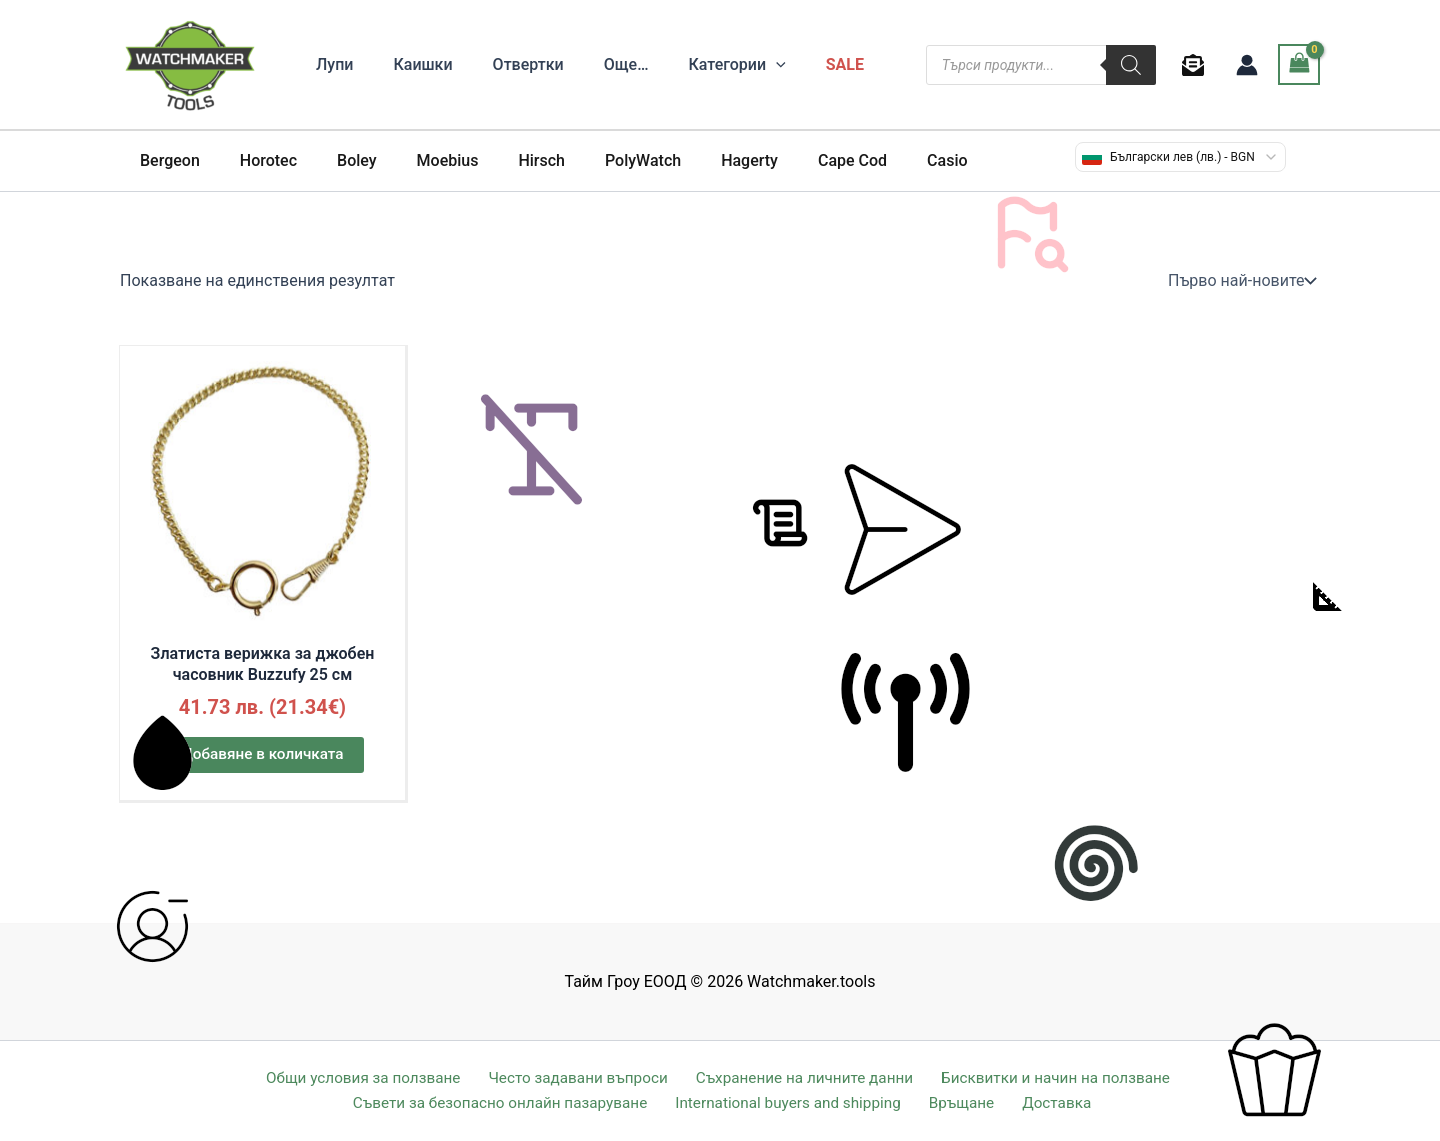 The width and height of the screenshot is (1440, 1141). I want to click on indicates water or liquid-related feature, so click(162, 755).